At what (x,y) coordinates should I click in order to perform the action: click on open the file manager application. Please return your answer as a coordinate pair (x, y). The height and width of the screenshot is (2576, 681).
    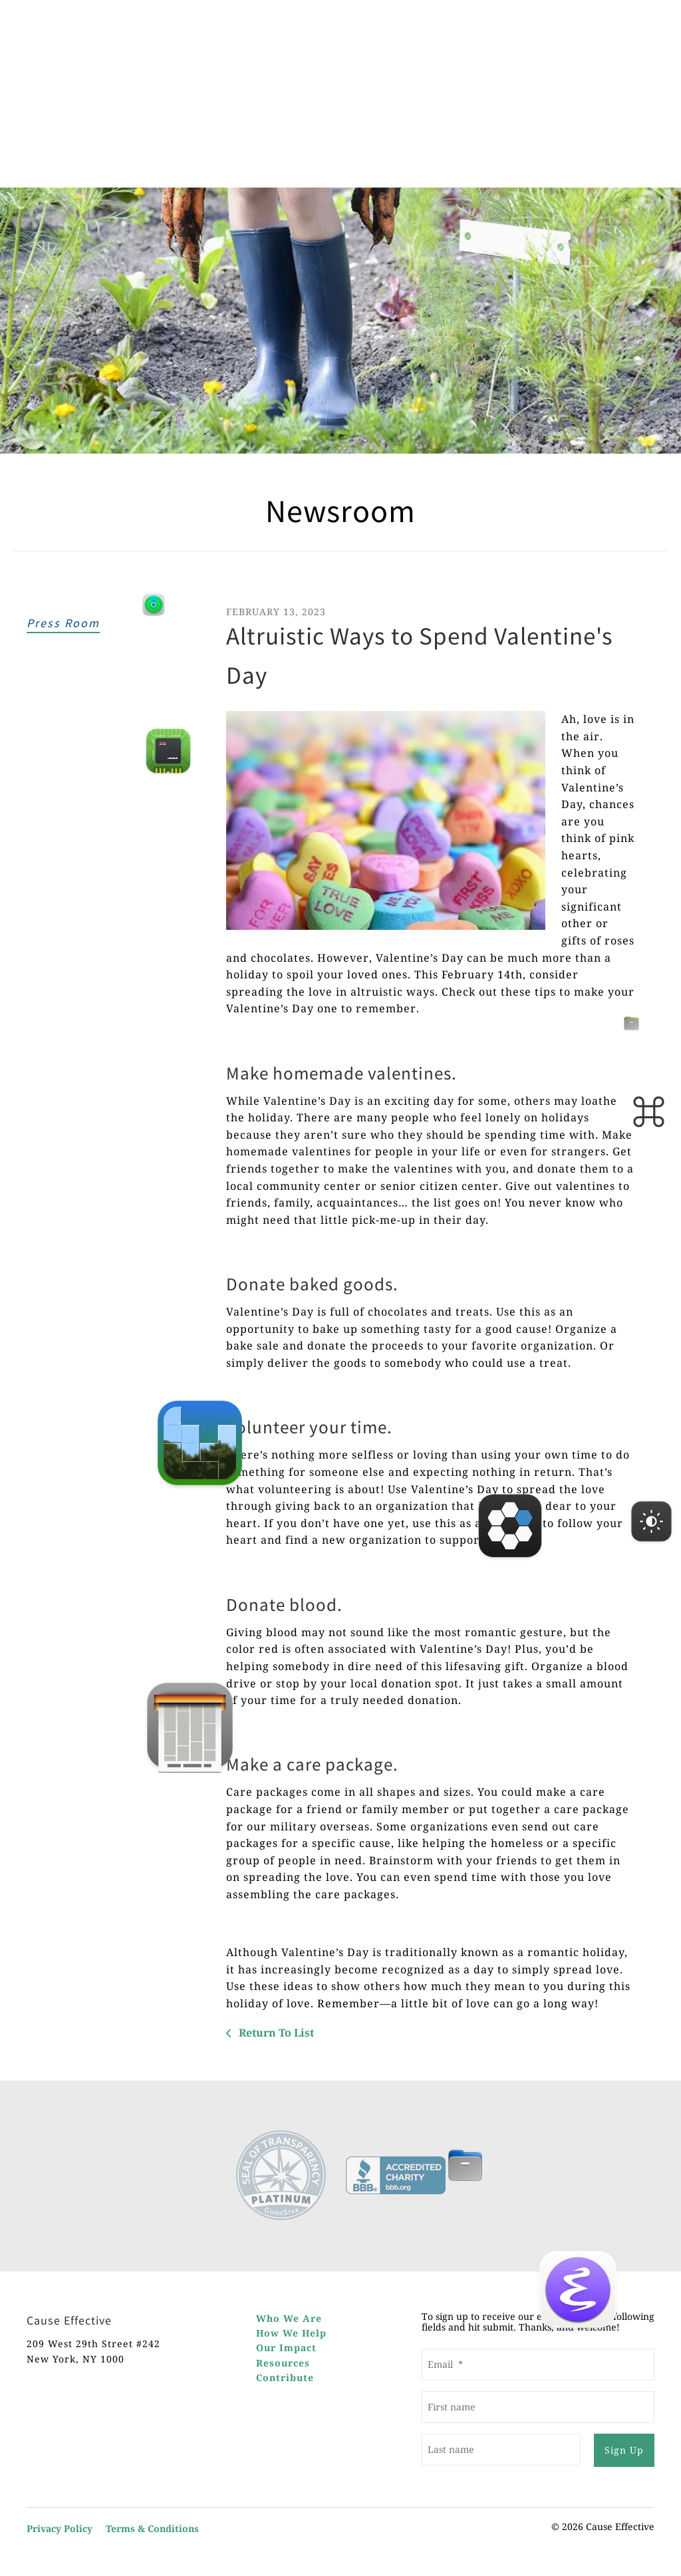
    Looking at the image, I should click on (465, 2165).